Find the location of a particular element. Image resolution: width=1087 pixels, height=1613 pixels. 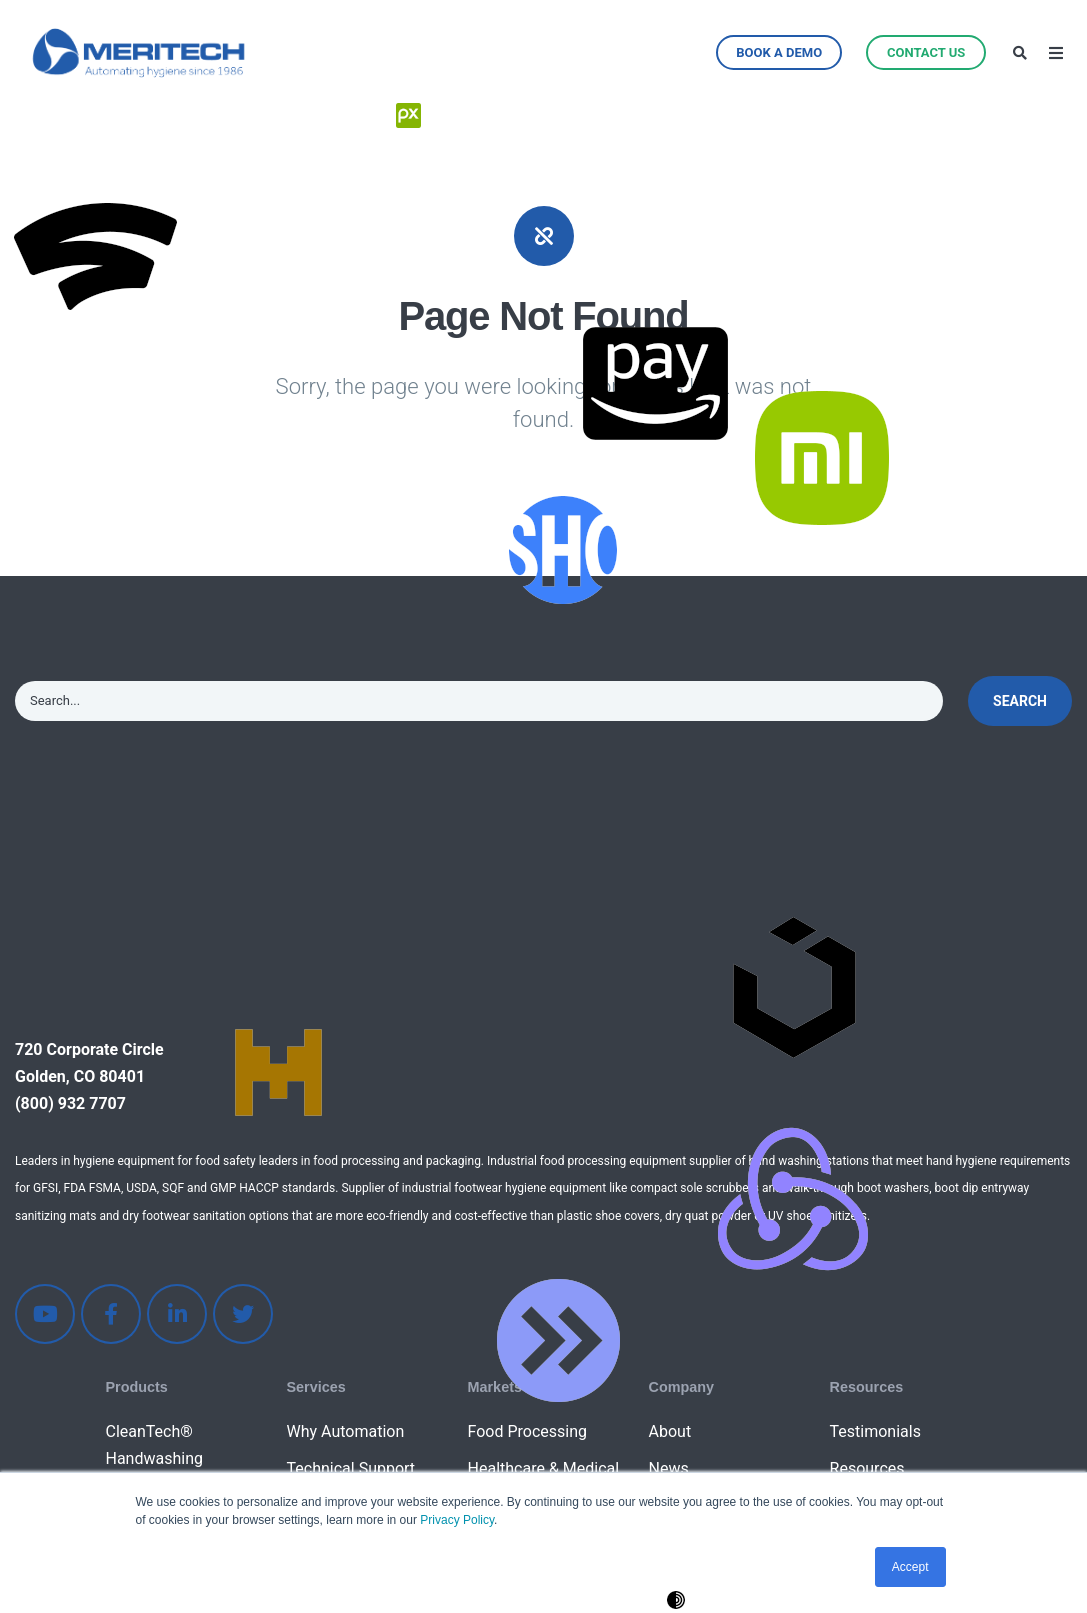

open pixabay website or app is located at coordinates (408, 115).